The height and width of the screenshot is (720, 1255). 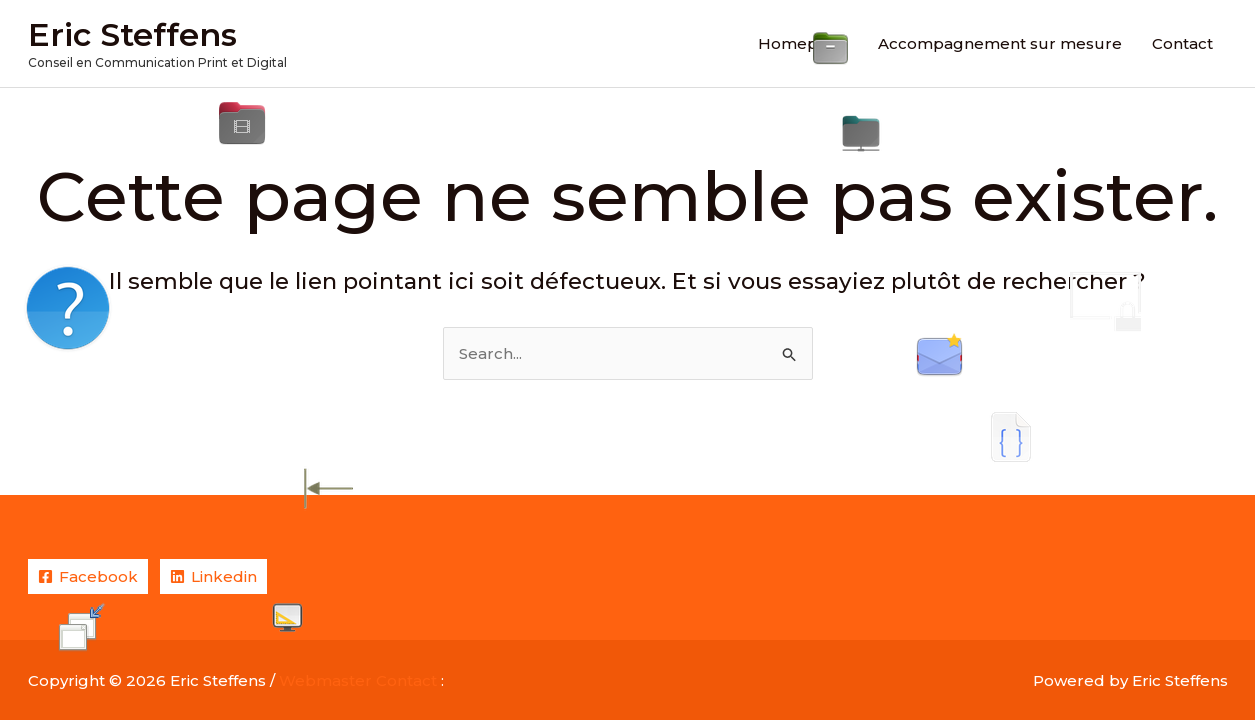 What do you see at coordinates (242, 123) in the screenshot?
I see `open your videos folder` at bounding box center [242, 123].